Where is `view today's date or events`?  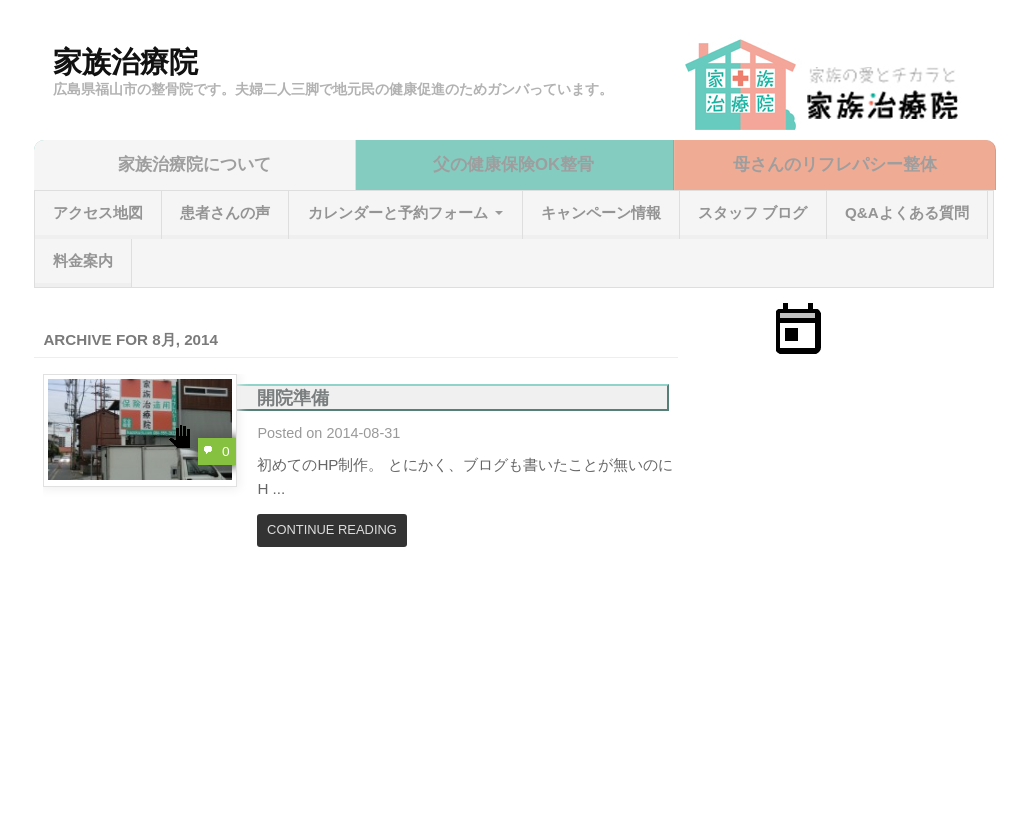 view today's date or events is located at coordinates (798, 331).